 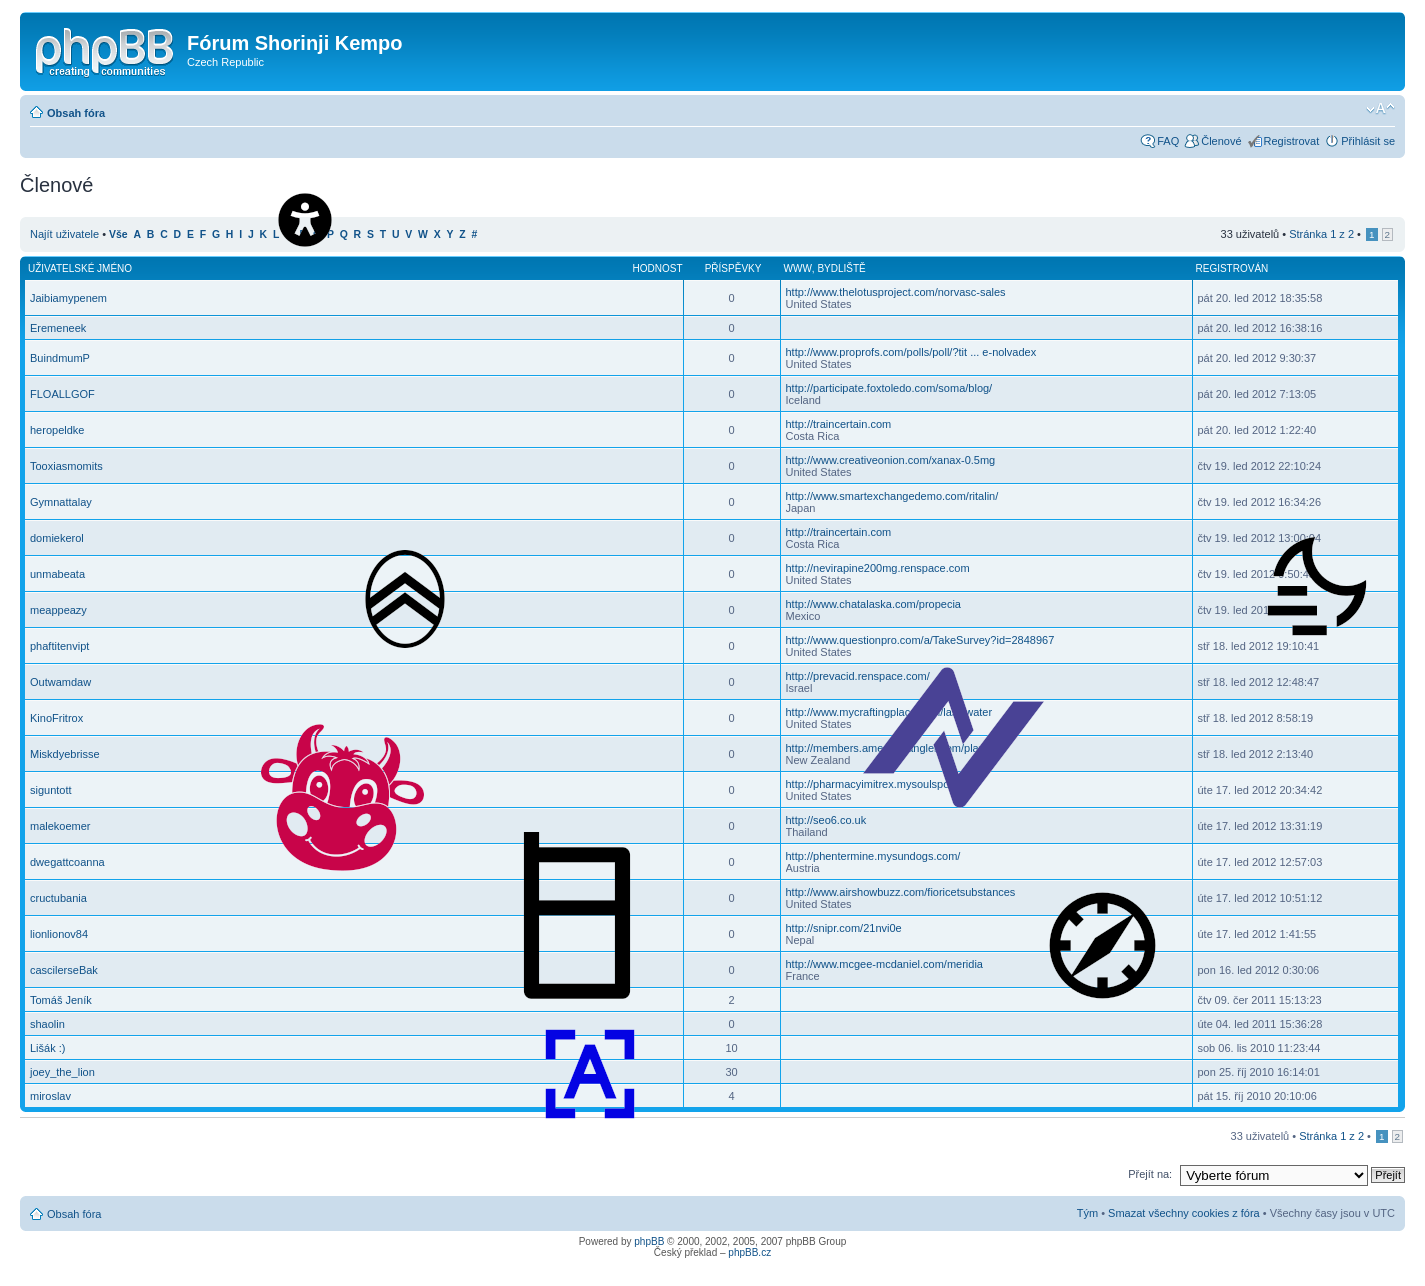 What do you see at coordinates (405, 599) in the screenshot?
I see `citroën brand logo` at bounding box center [405, 599].